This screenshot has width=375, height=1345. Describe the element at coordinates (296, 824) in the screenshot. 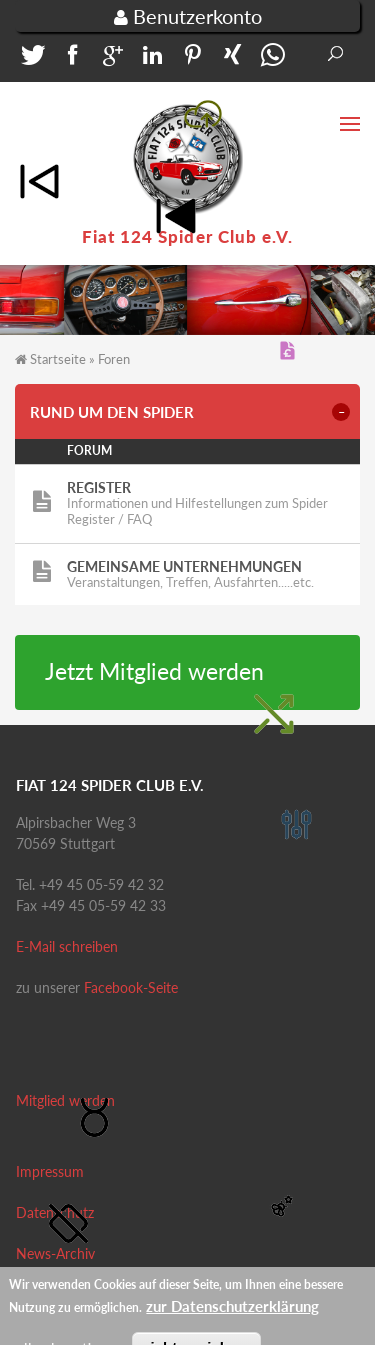

I see `view candlestick chart for stock or crypto data` at that location.